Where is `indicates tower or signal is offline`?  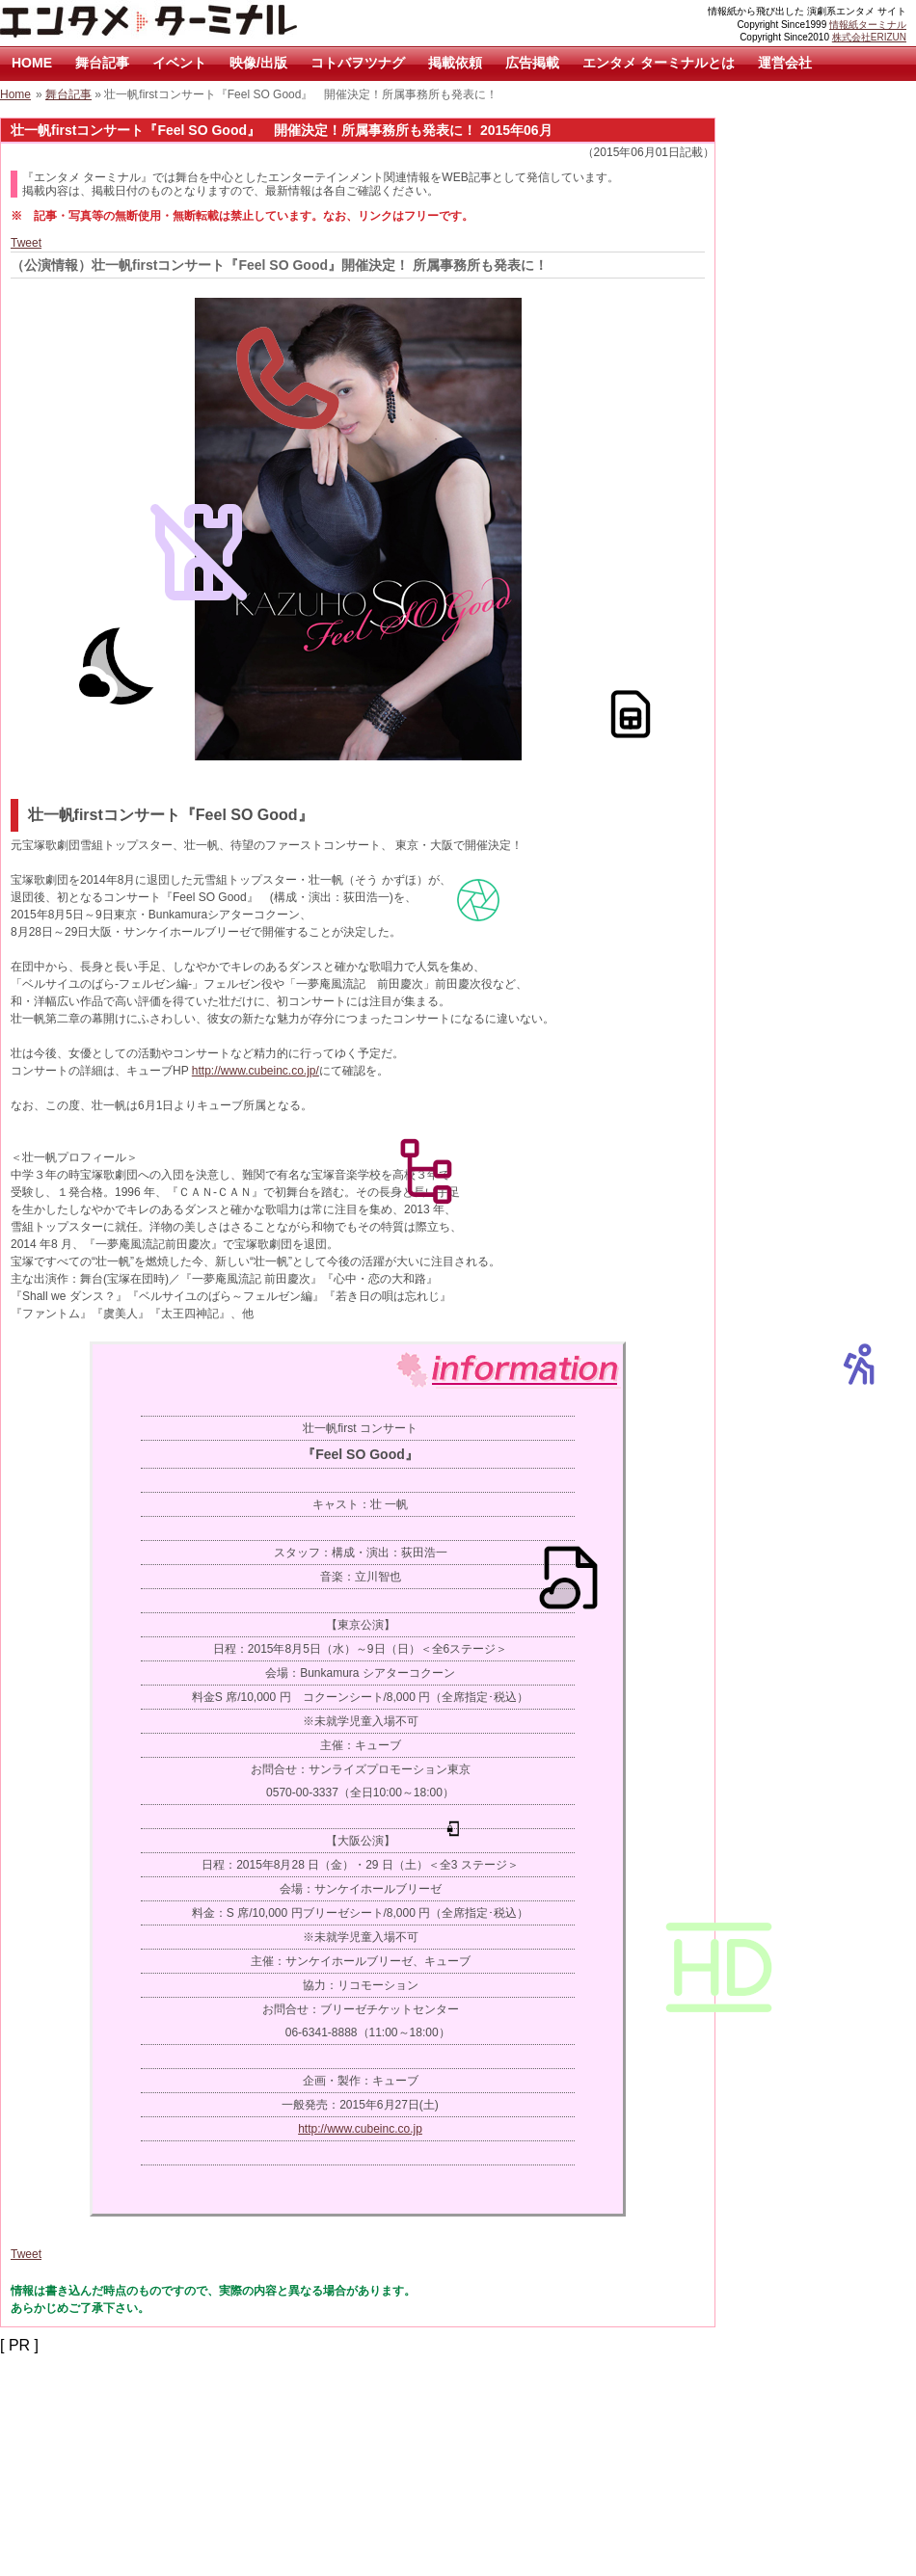
indicates tower or signal is offline is located at coordinates (199, 552).